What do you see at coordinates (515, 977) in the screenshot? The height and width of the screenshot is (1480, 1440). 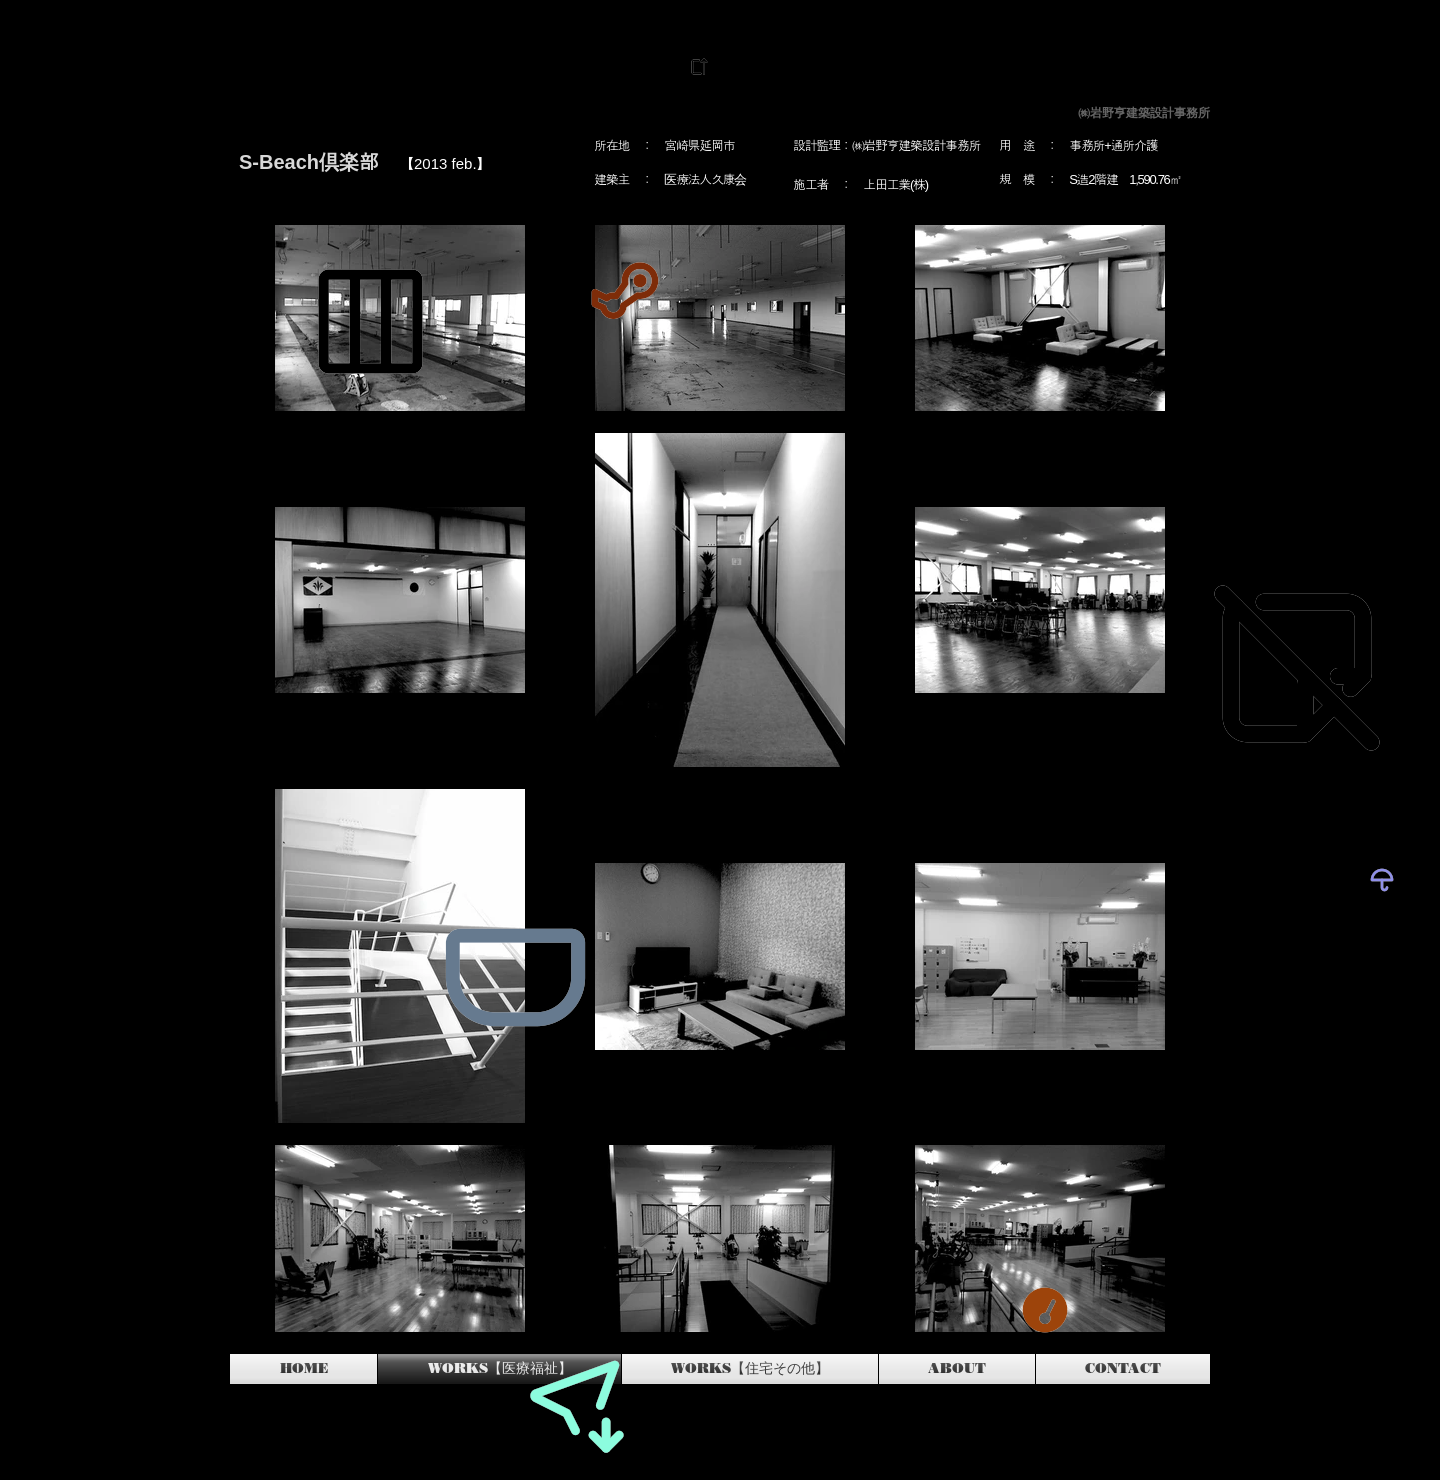 I see `container or card element with rounded bottom corners` at bounding box center [515, 977].